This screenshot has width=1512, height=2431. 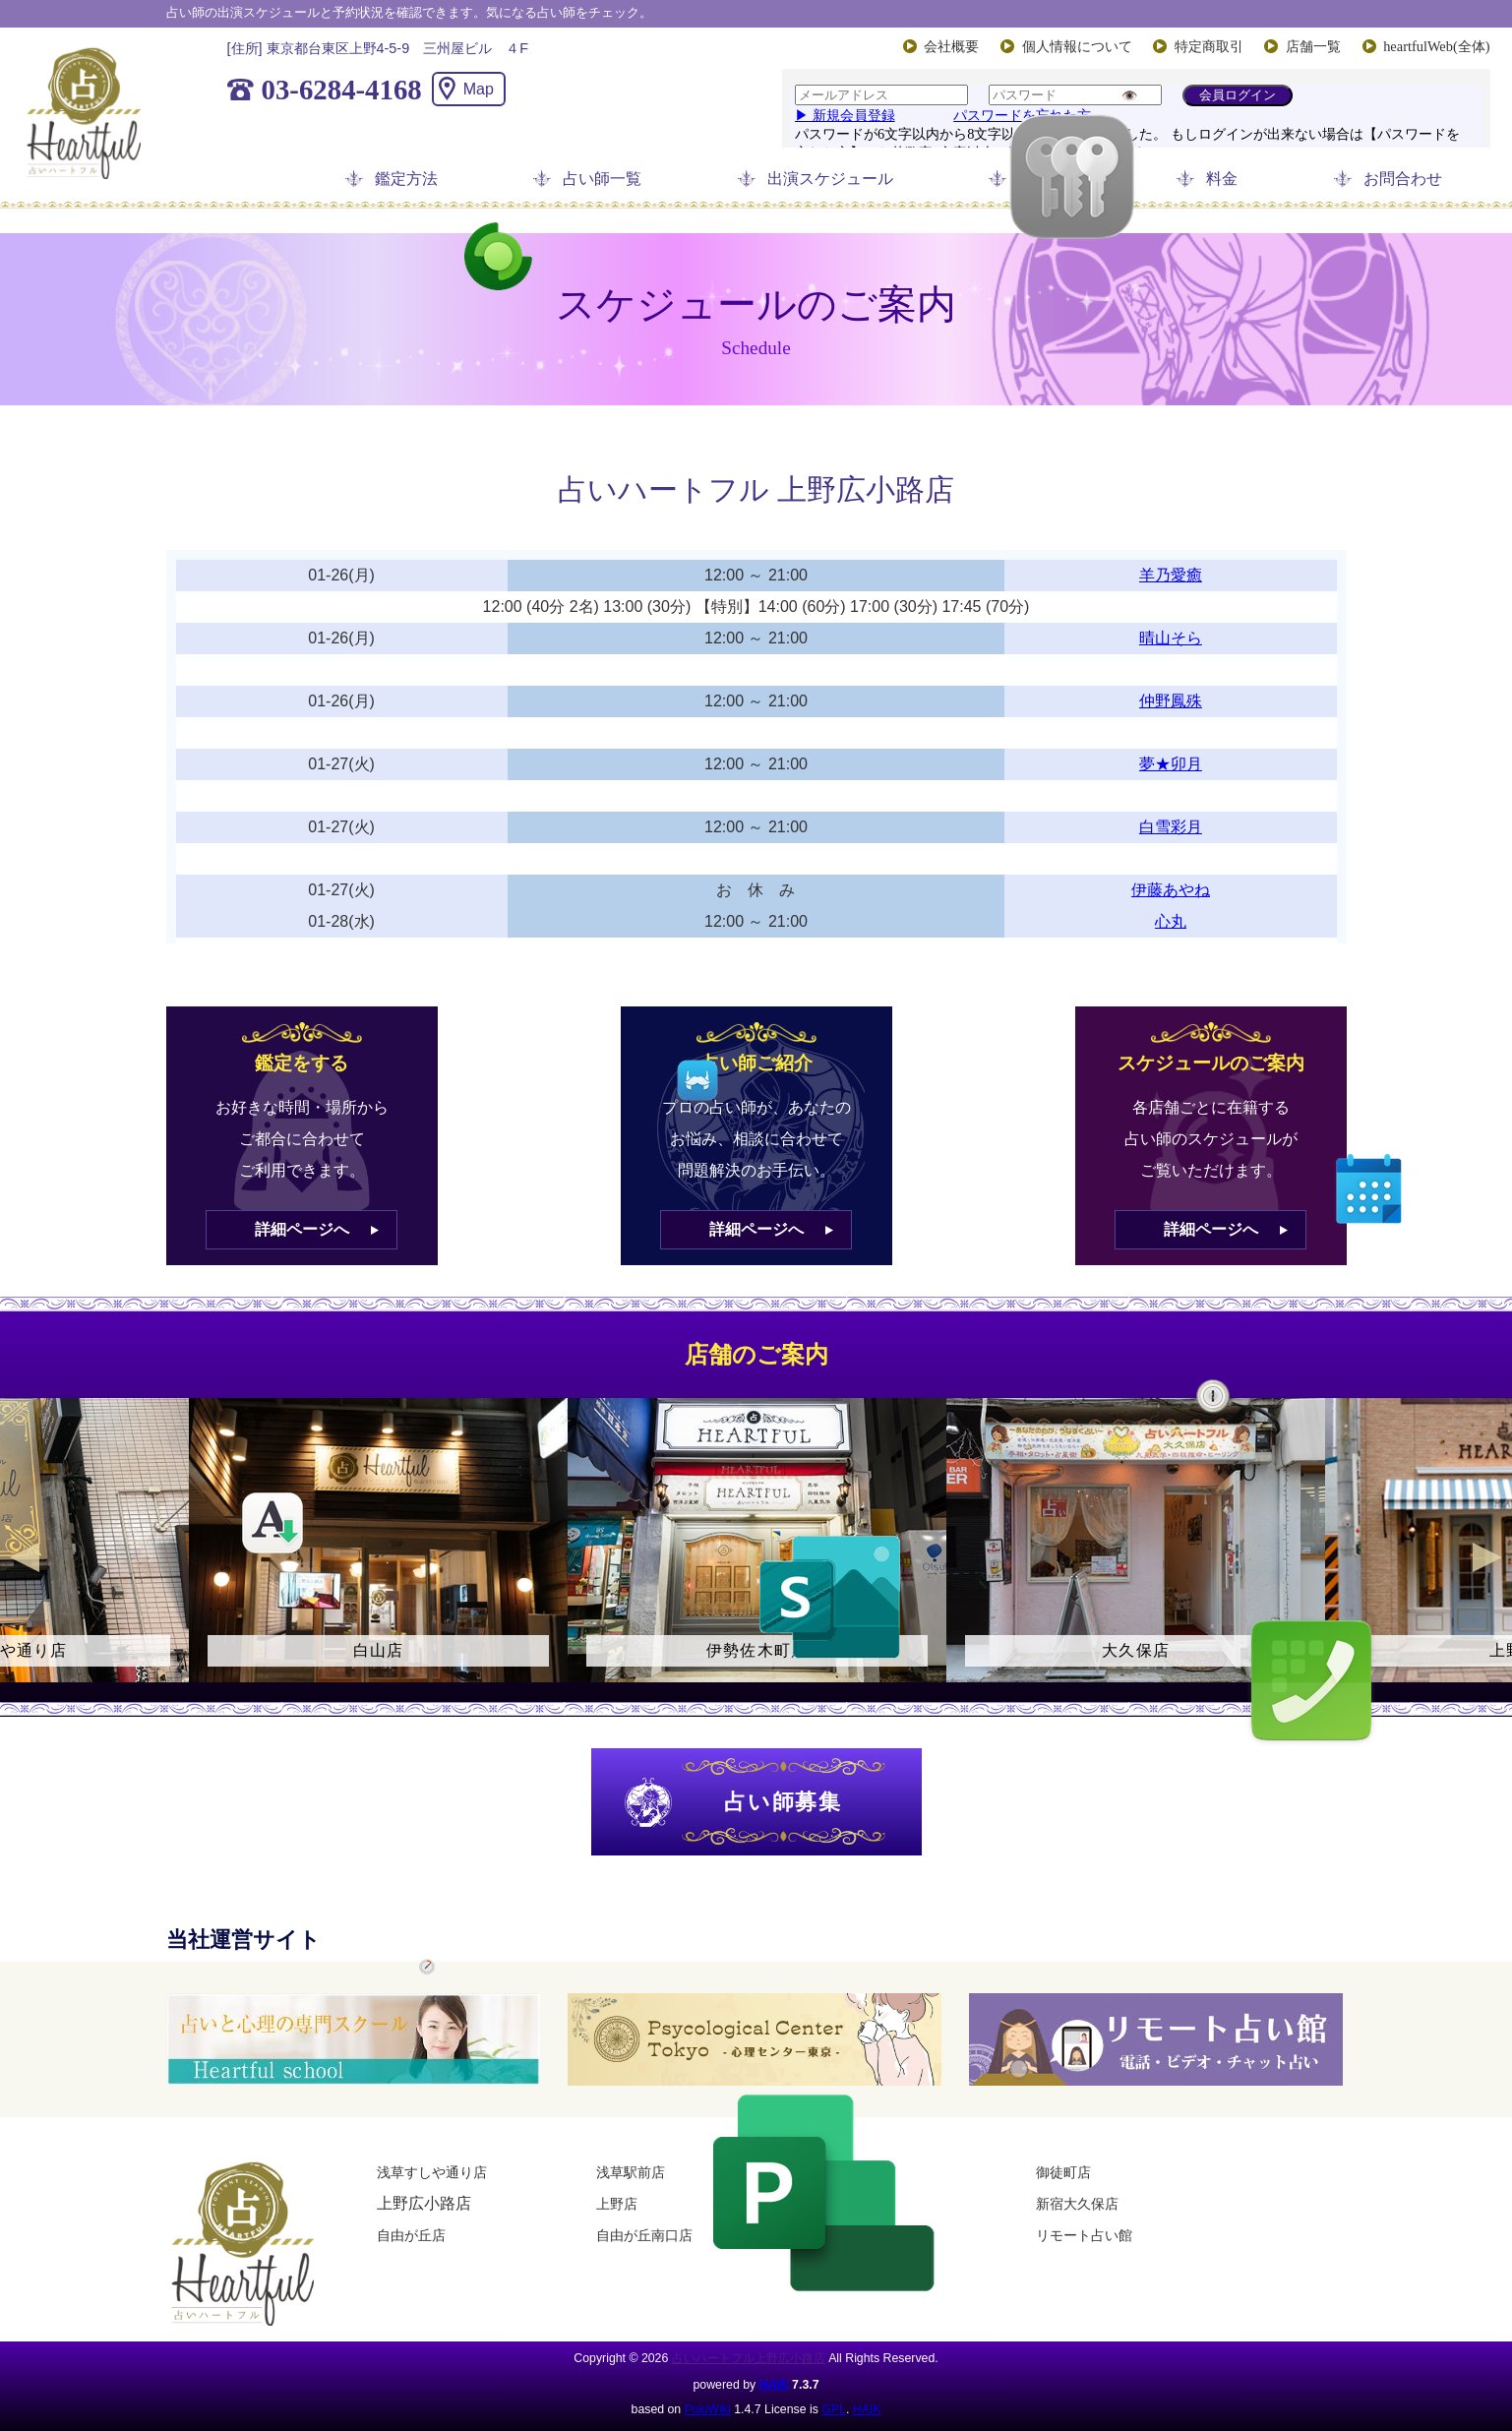 What do you see at coordinates (1368, 1190) in the screenshot?
I see `open the calendar app` at bounding box center [1368, 1190].